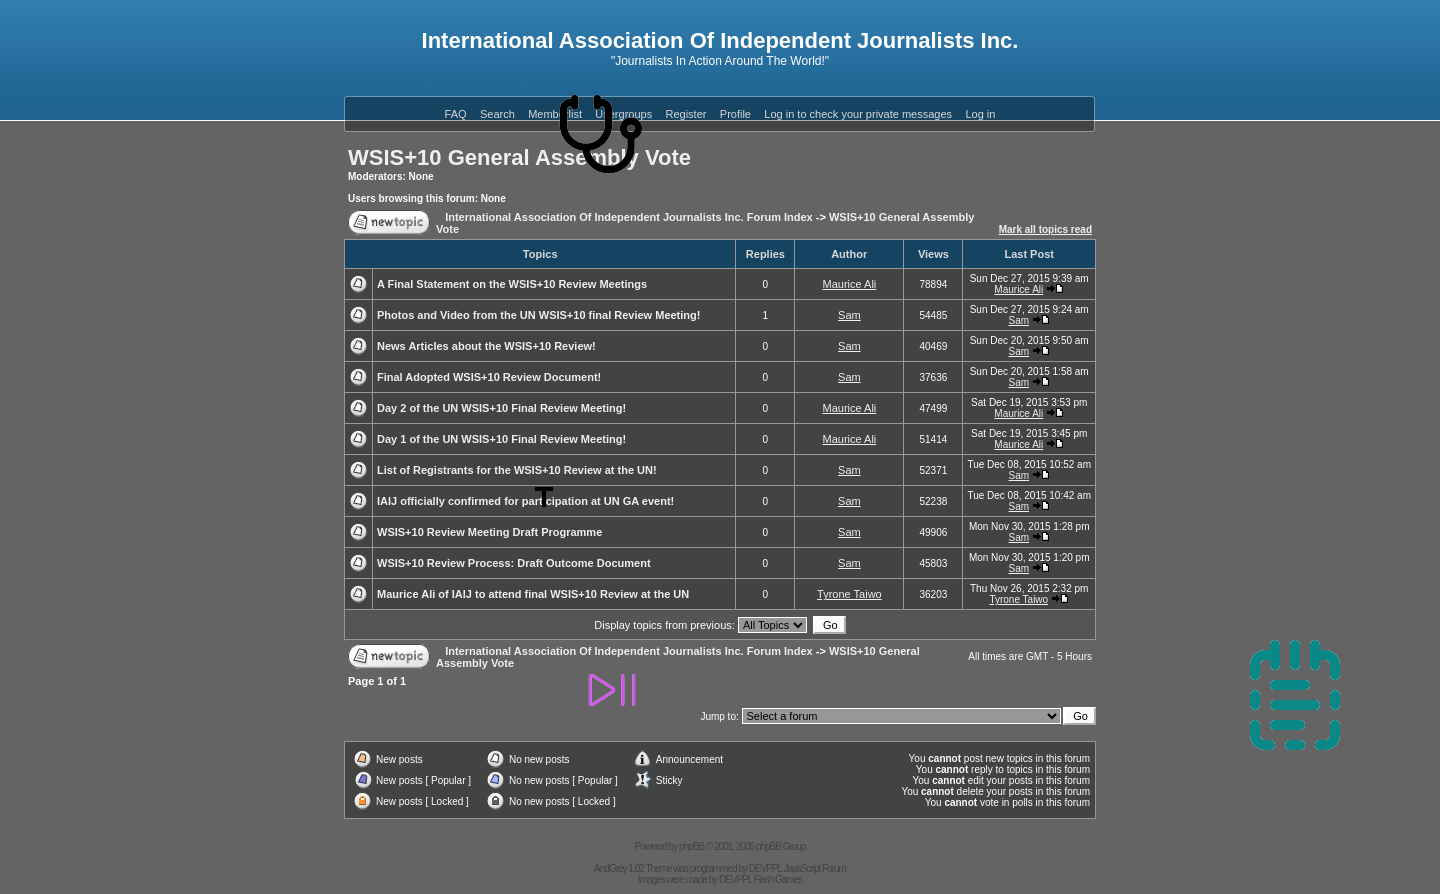  I want to click on draft or unsaved document, so click(1295, 695).